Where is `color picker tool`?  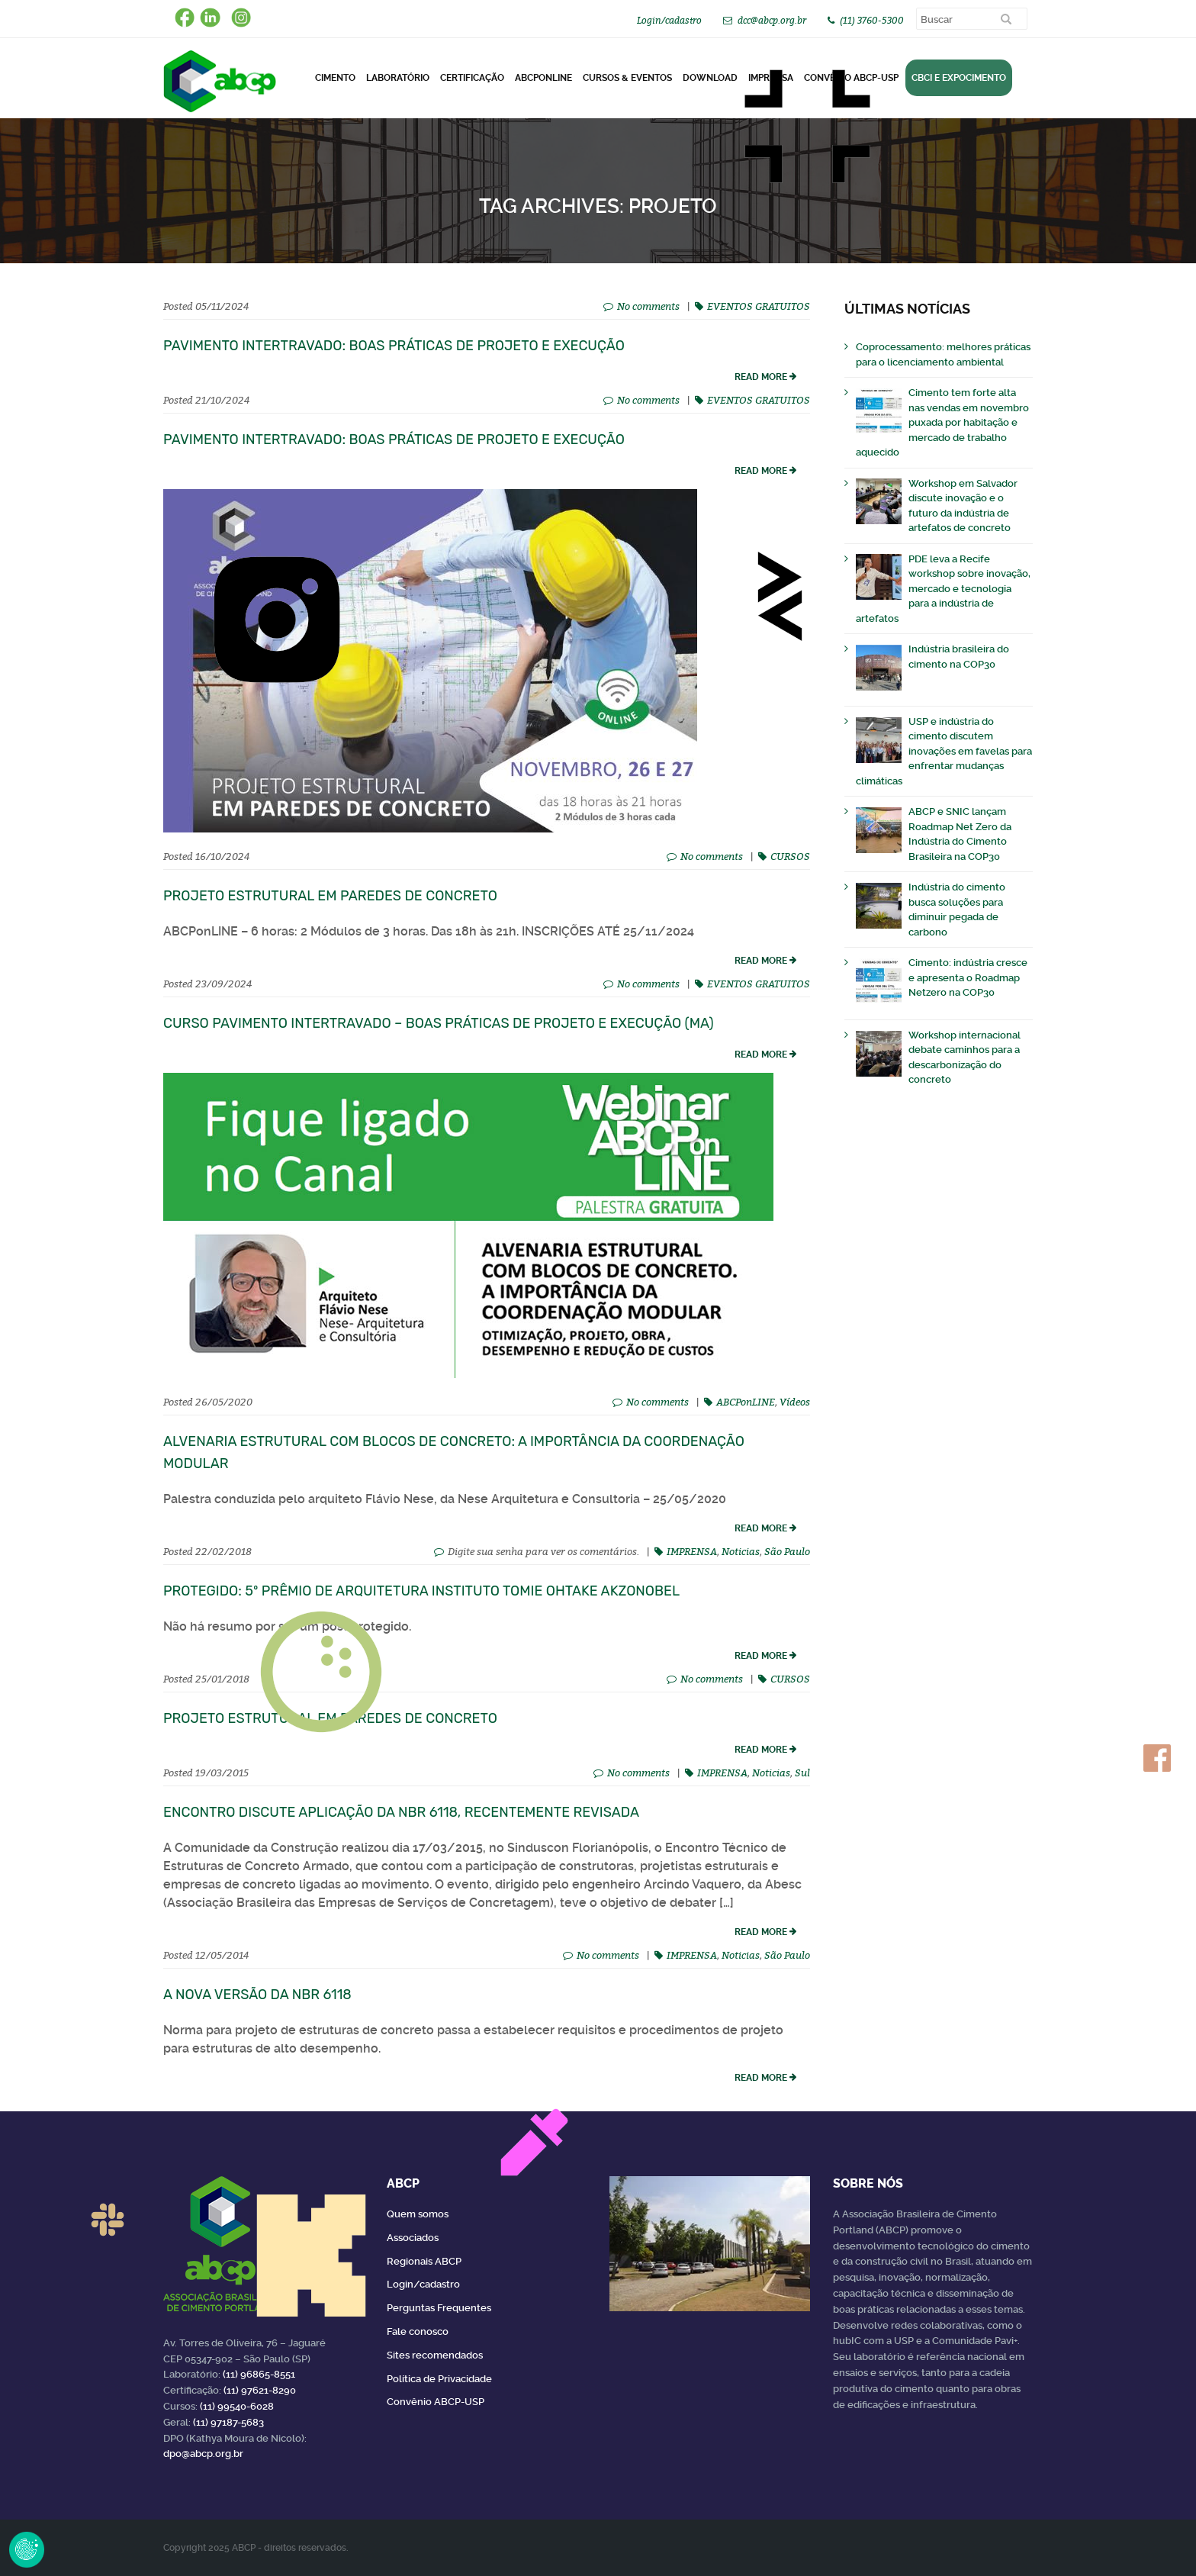
color picker tool is located at coordinates (535, 2141).